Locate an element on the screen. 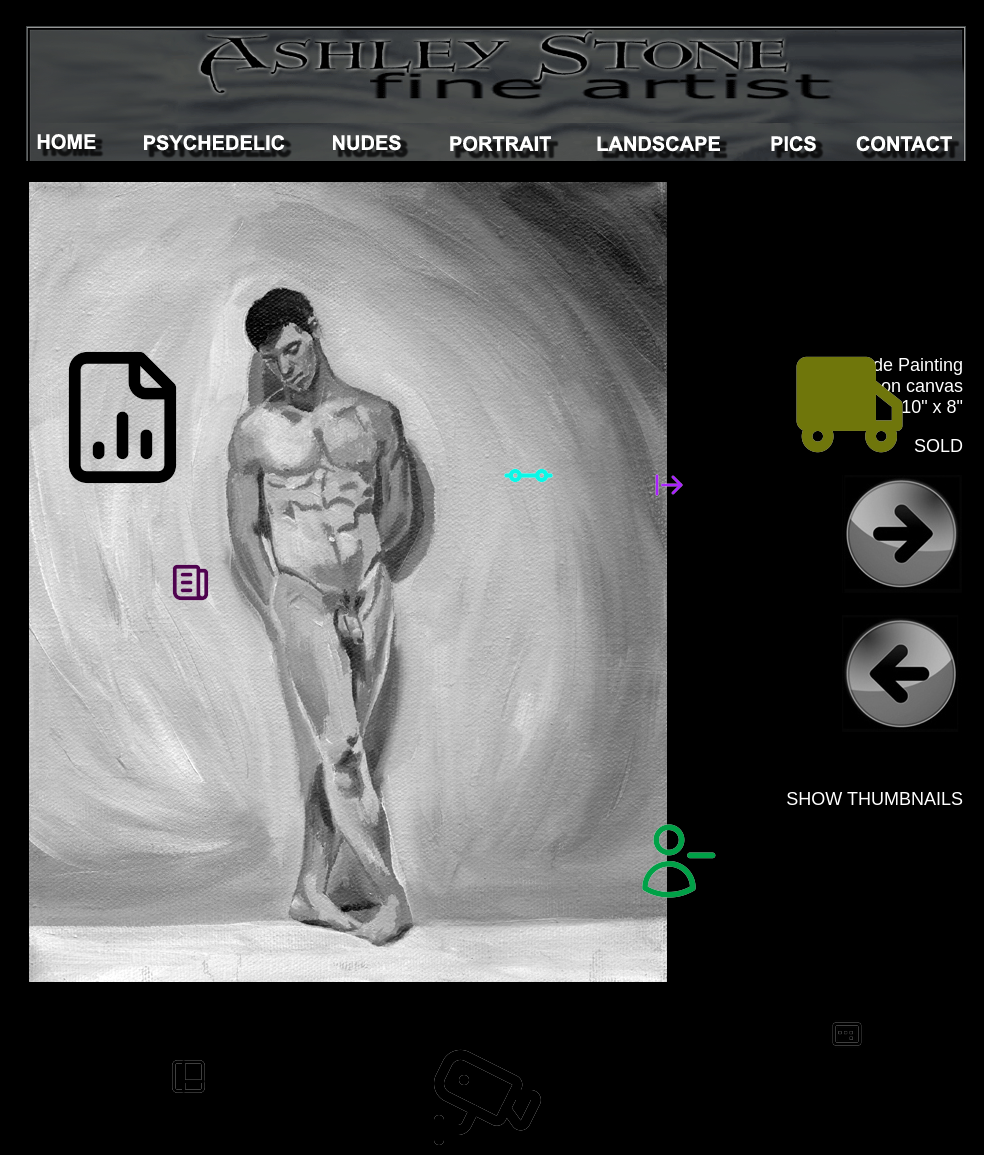 Image resolution: width=984 pixels, height=1155 pixels. access security camera feed is located at coordinates (489, 1095).